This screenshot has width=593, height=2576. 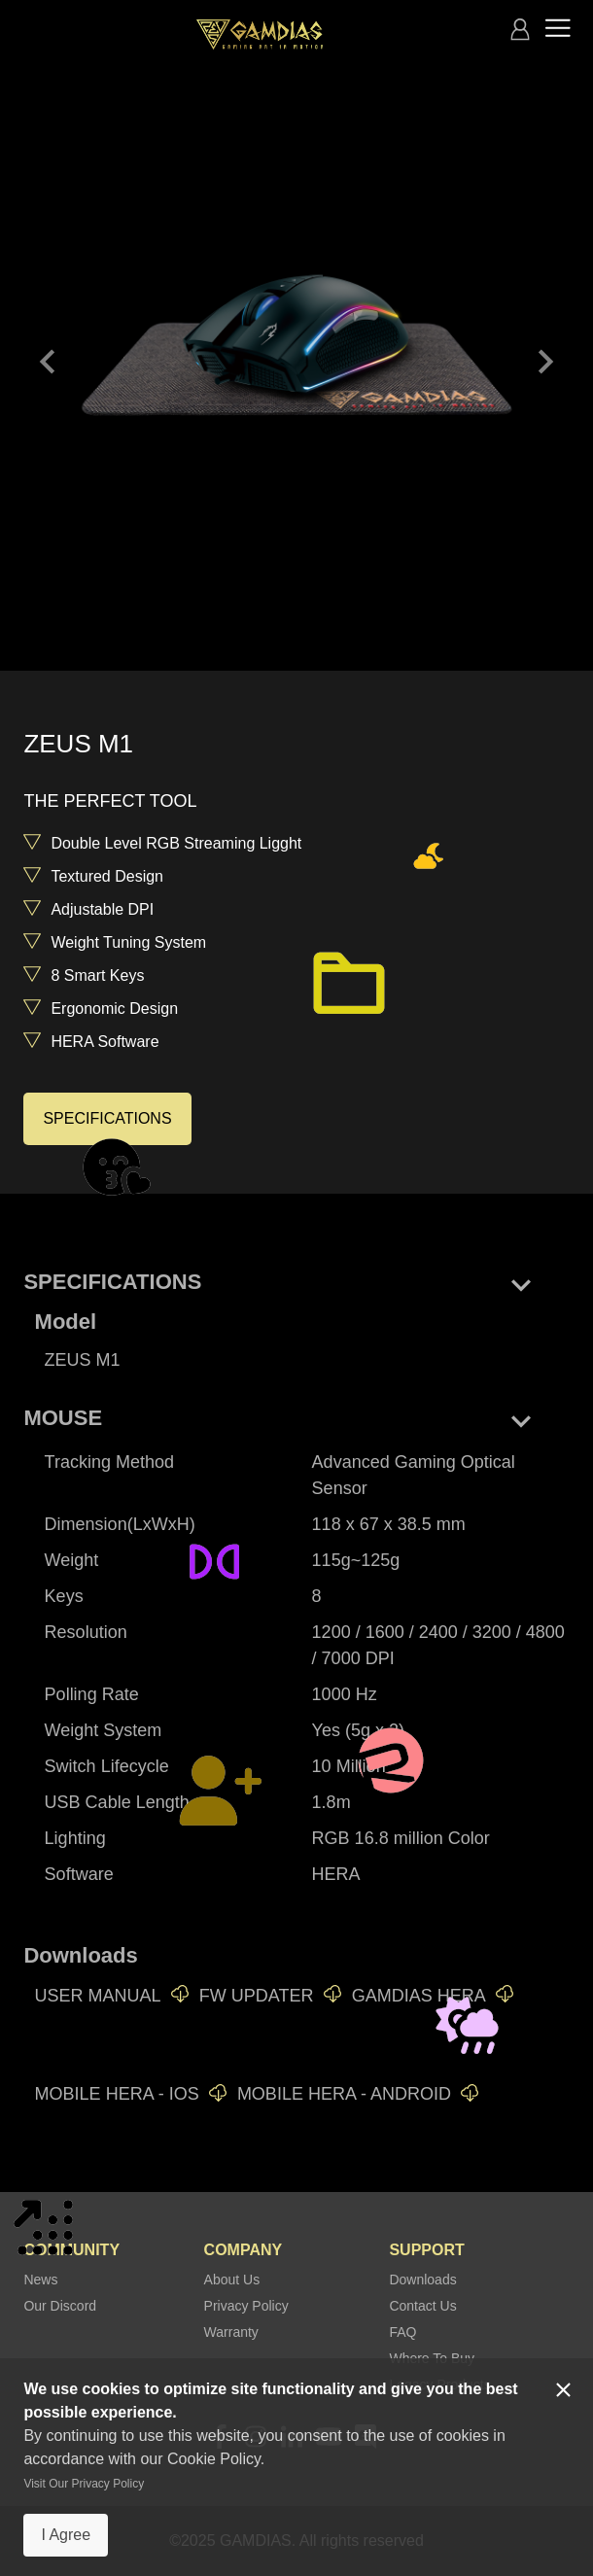 What do you see at coordinates (467, 2026) in the screenshot?
I see `current weather conditions with mixed sun and rain` at bounding box center [467, 2026].